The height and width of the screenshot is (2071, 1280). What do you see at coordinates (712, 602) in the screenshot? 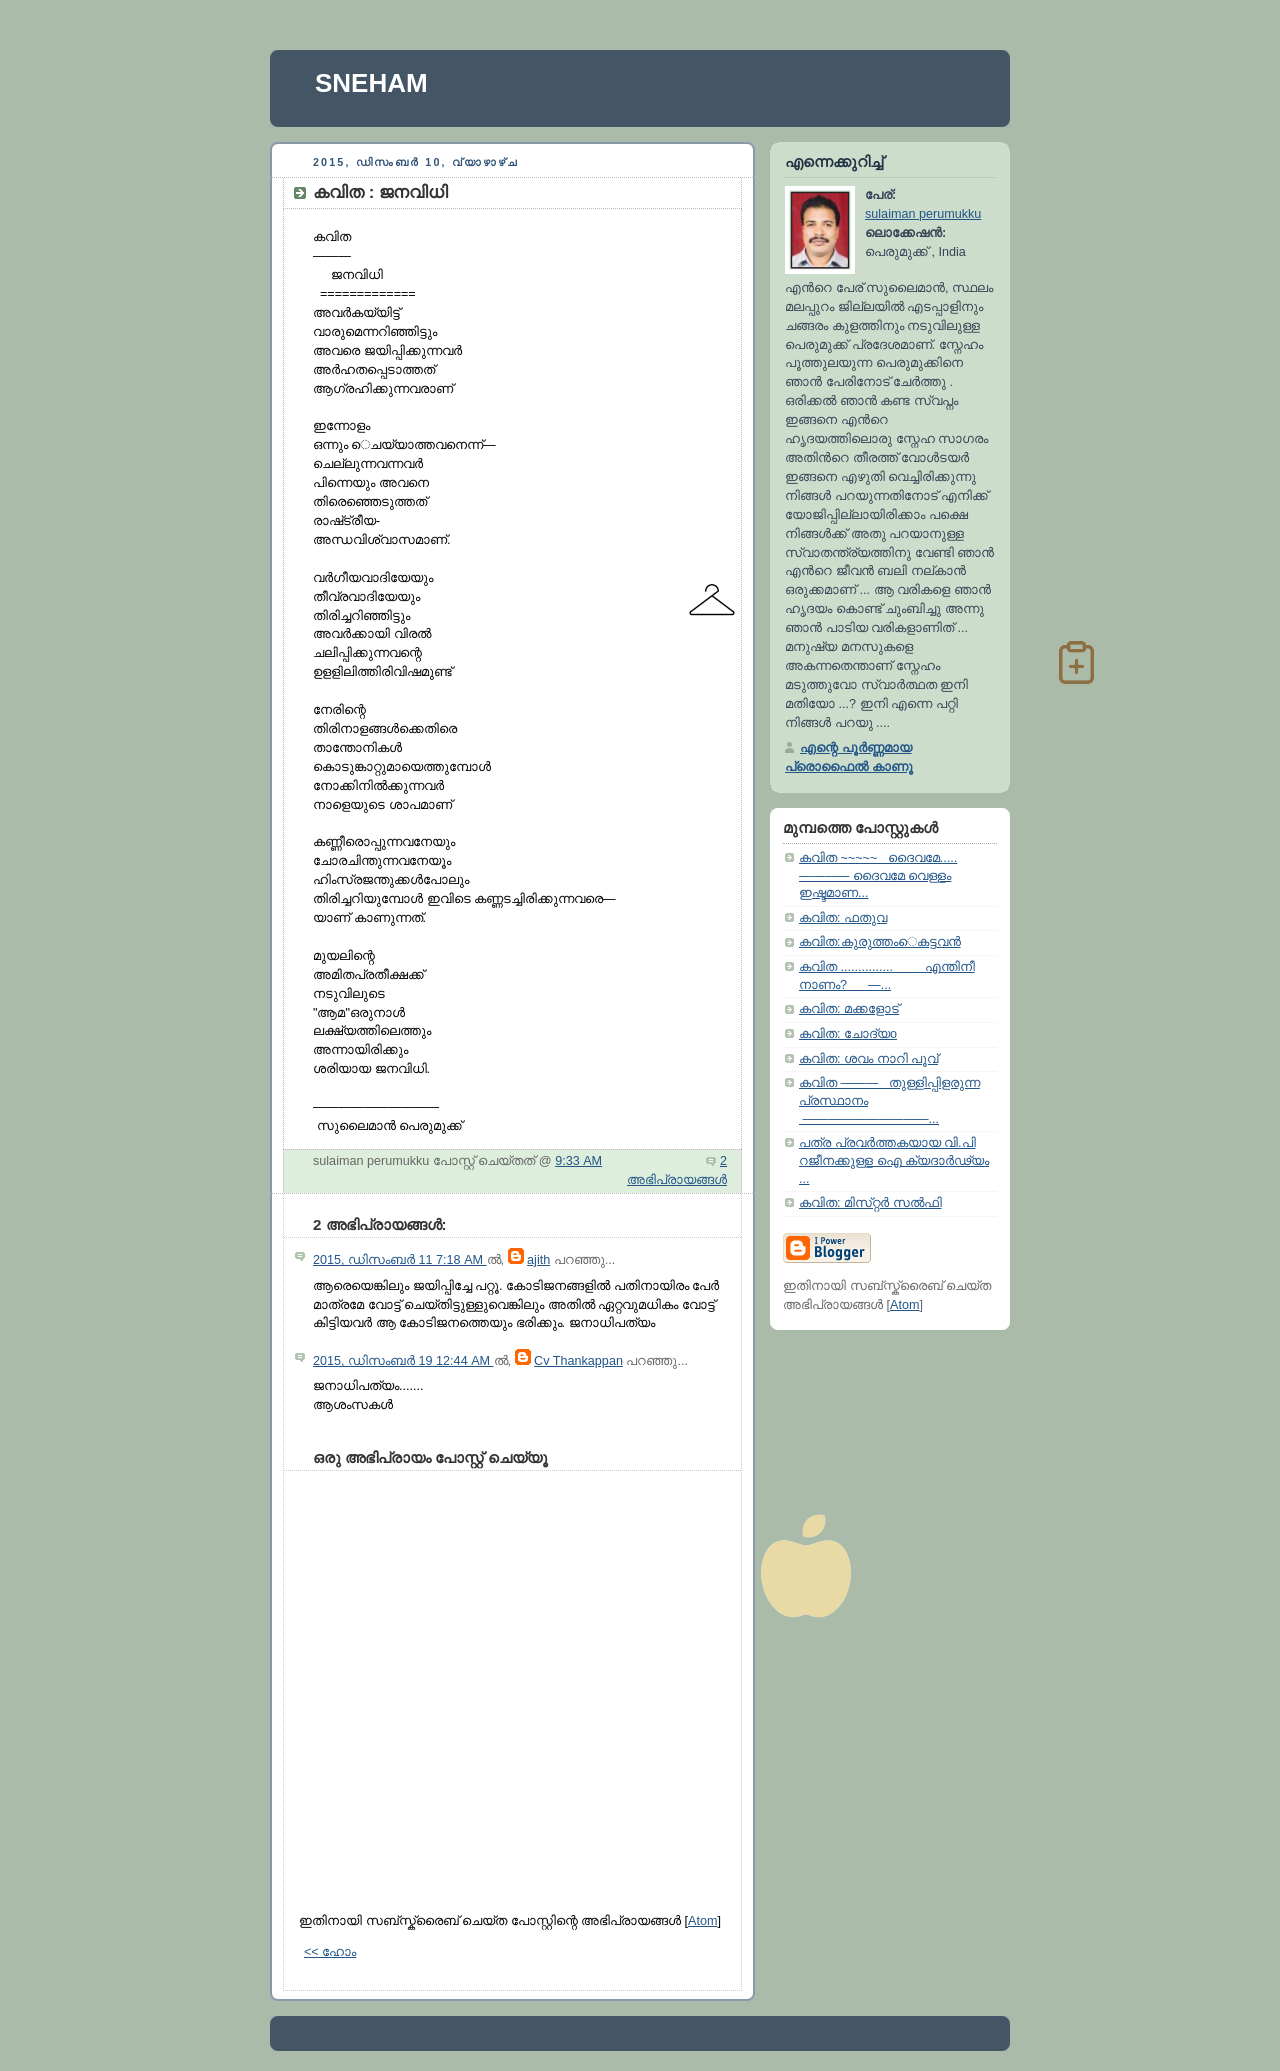
I see `access your wardrobe or closet` at bounding box center [712, 602].